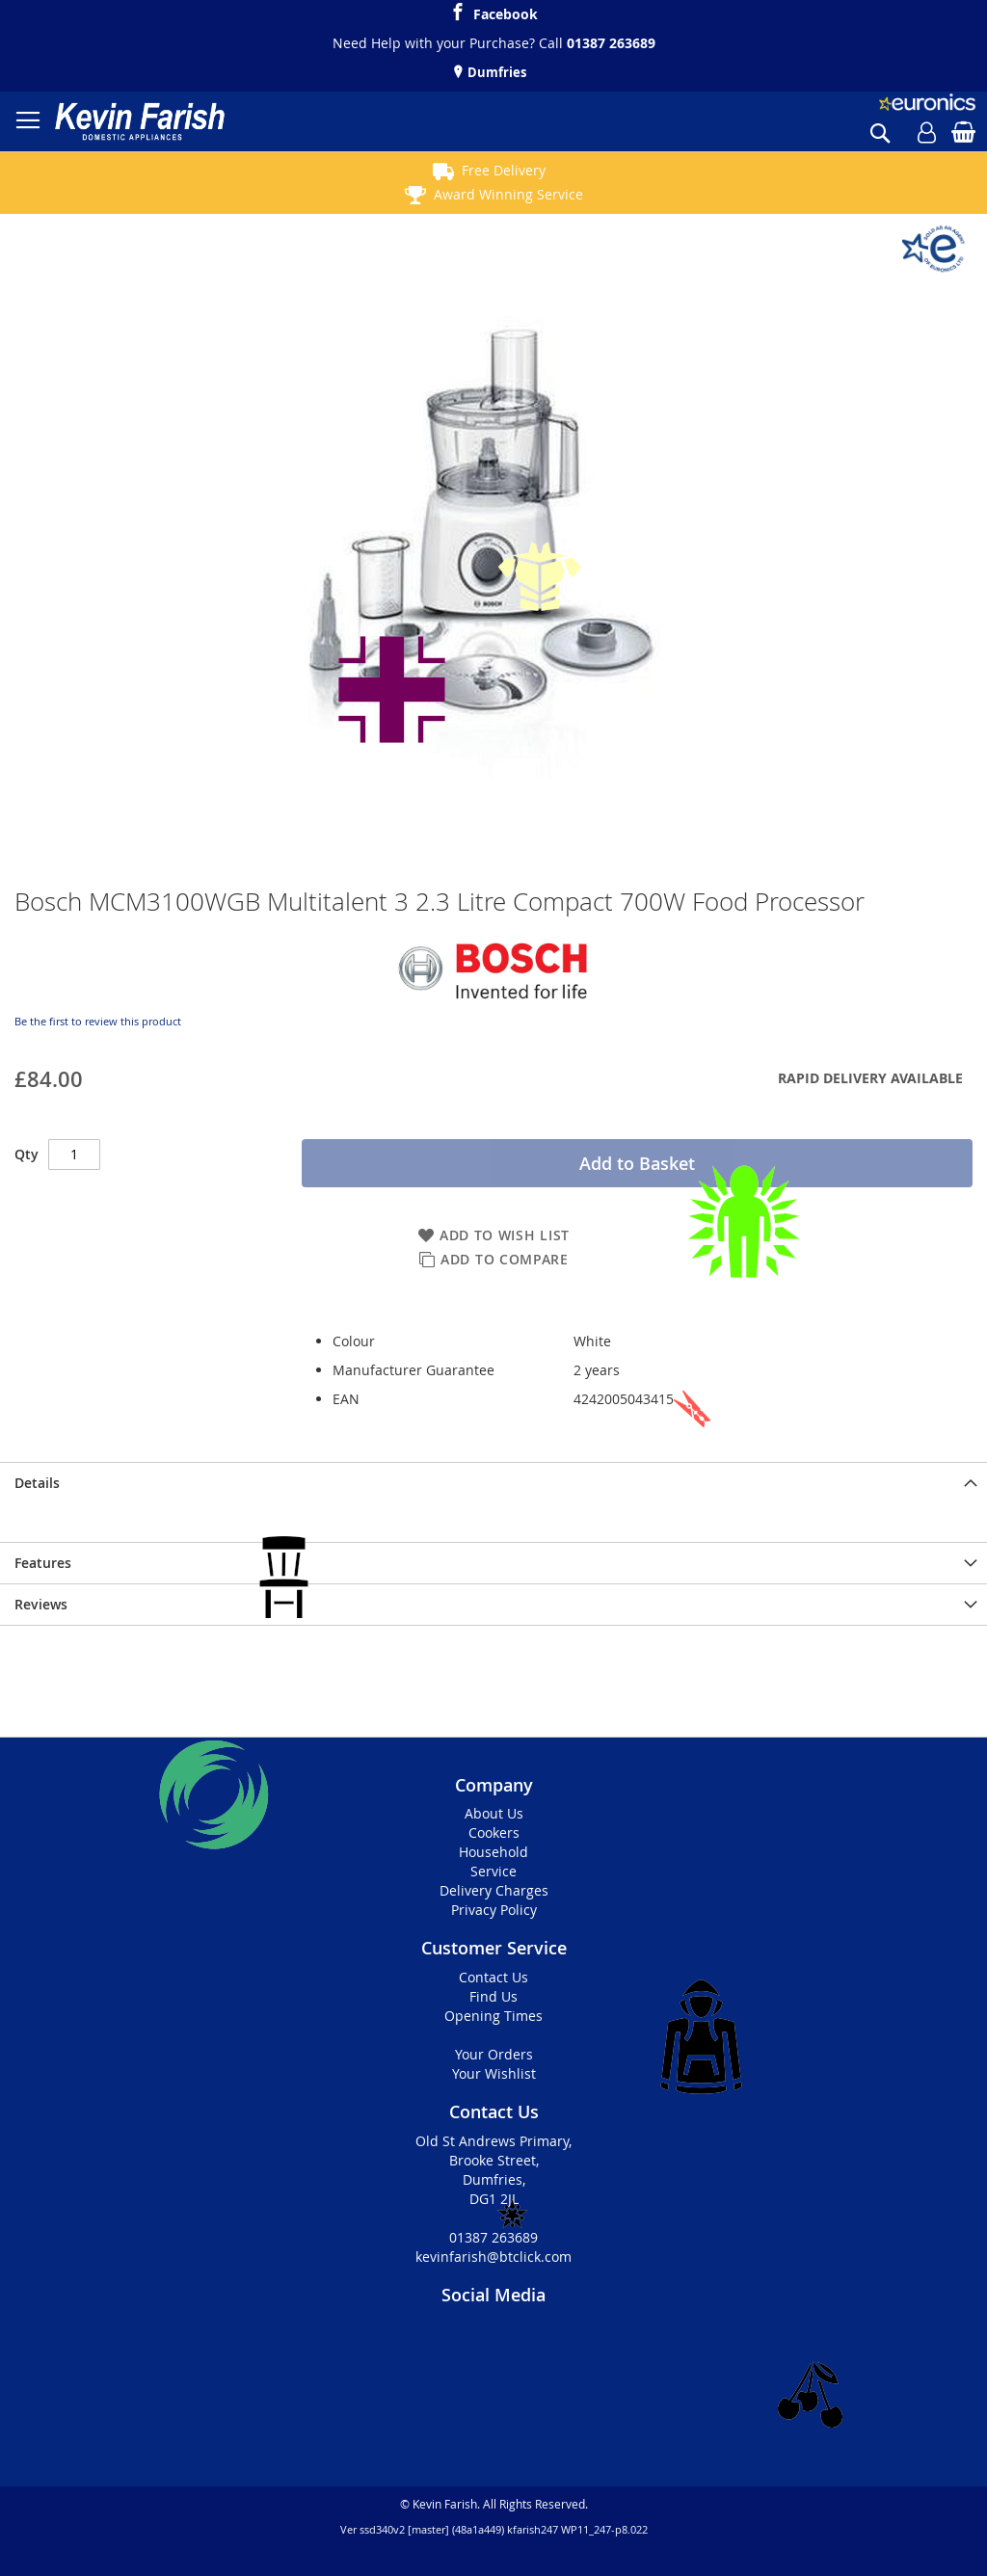 This screenshot has width=987, height=2576. I want to click on indicates sound or audio resonance effect, so click(213, 1793).